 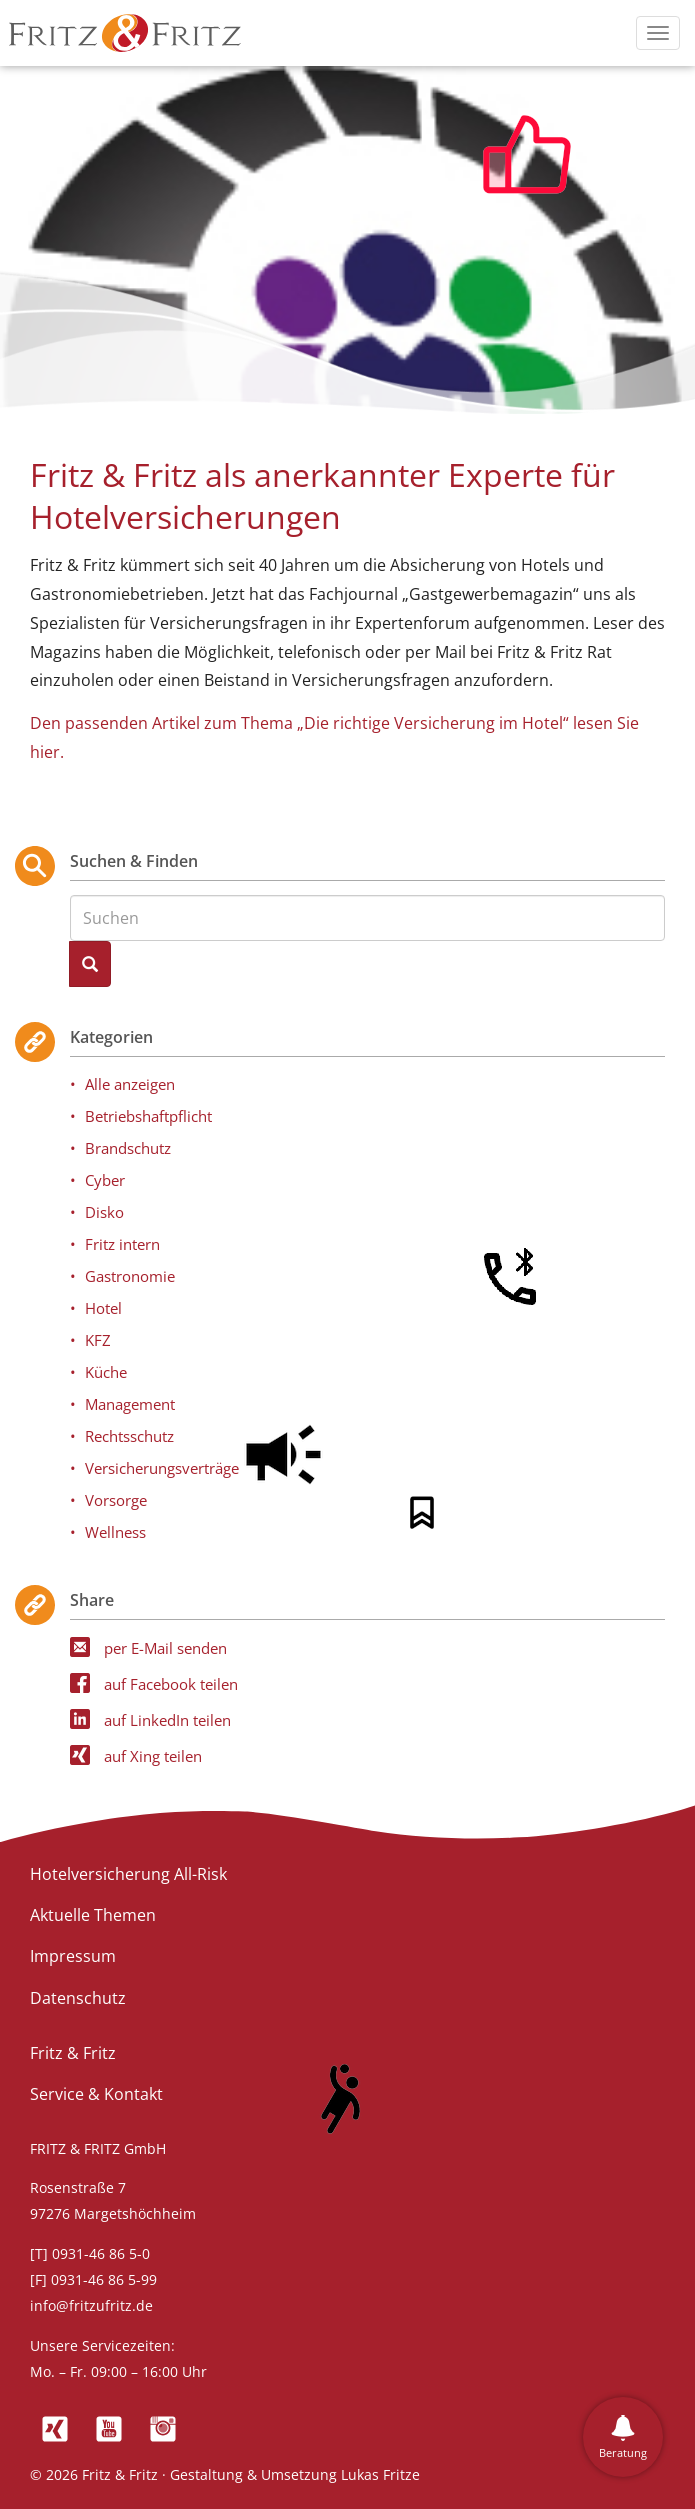 What do you see at coordinates (527, 159) in the screenshot?
I see `like or approve content` at bounding box center [527, 159].